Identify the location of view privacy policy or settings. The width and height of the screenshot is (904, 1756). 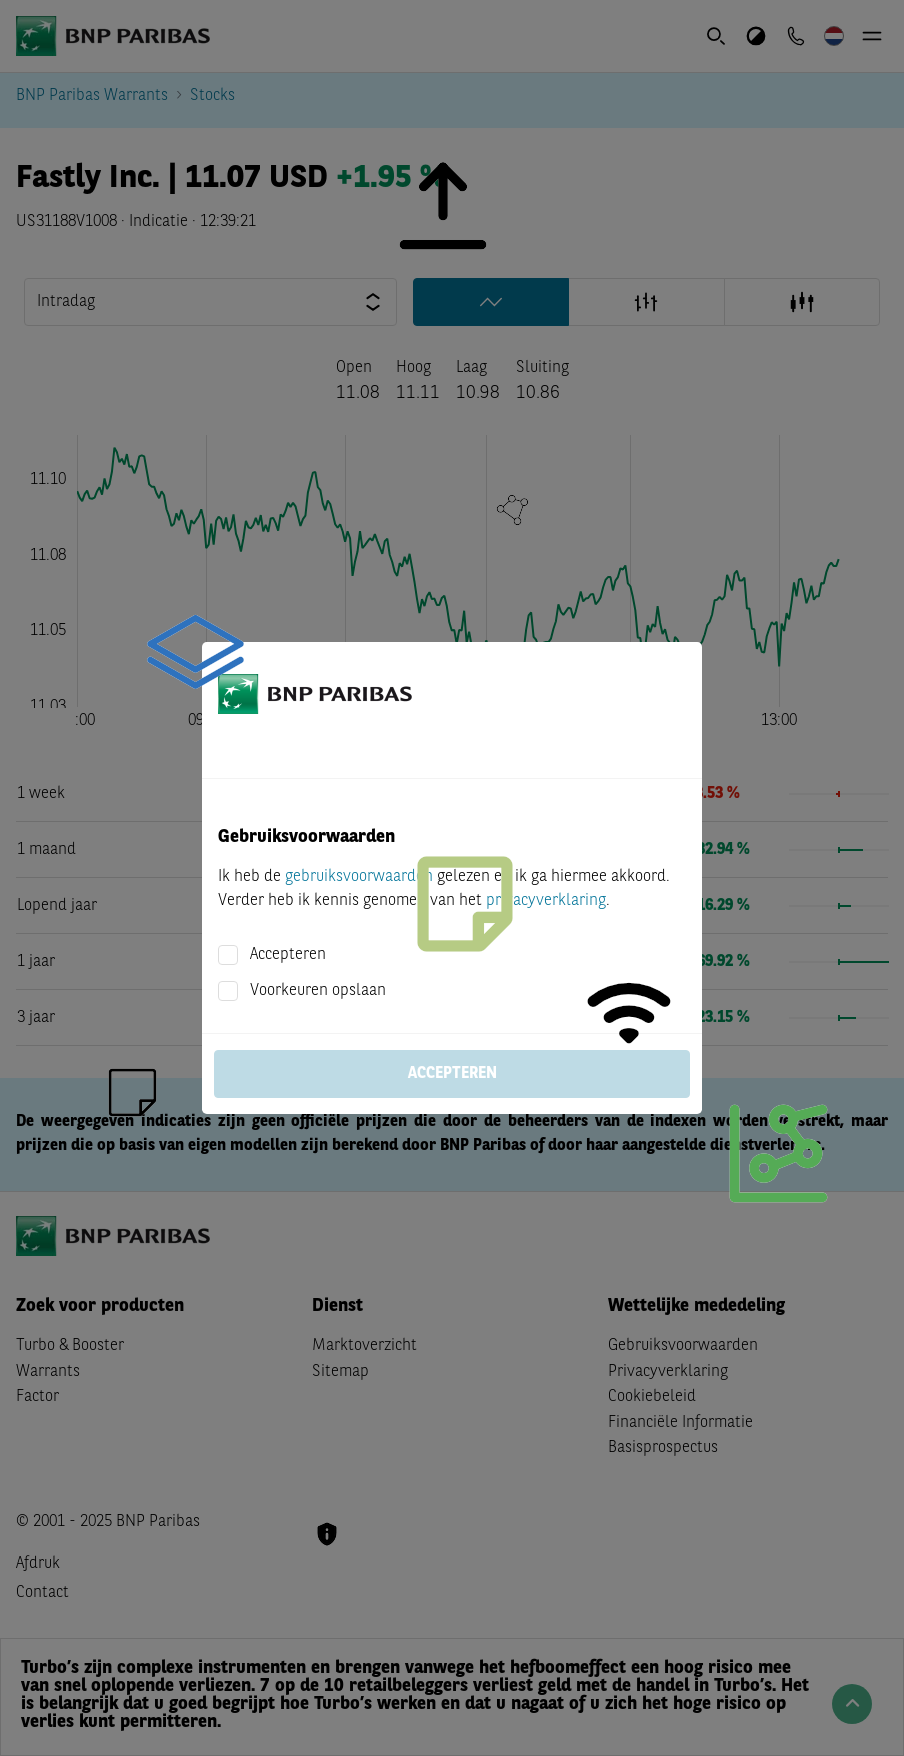
(327, 1534).